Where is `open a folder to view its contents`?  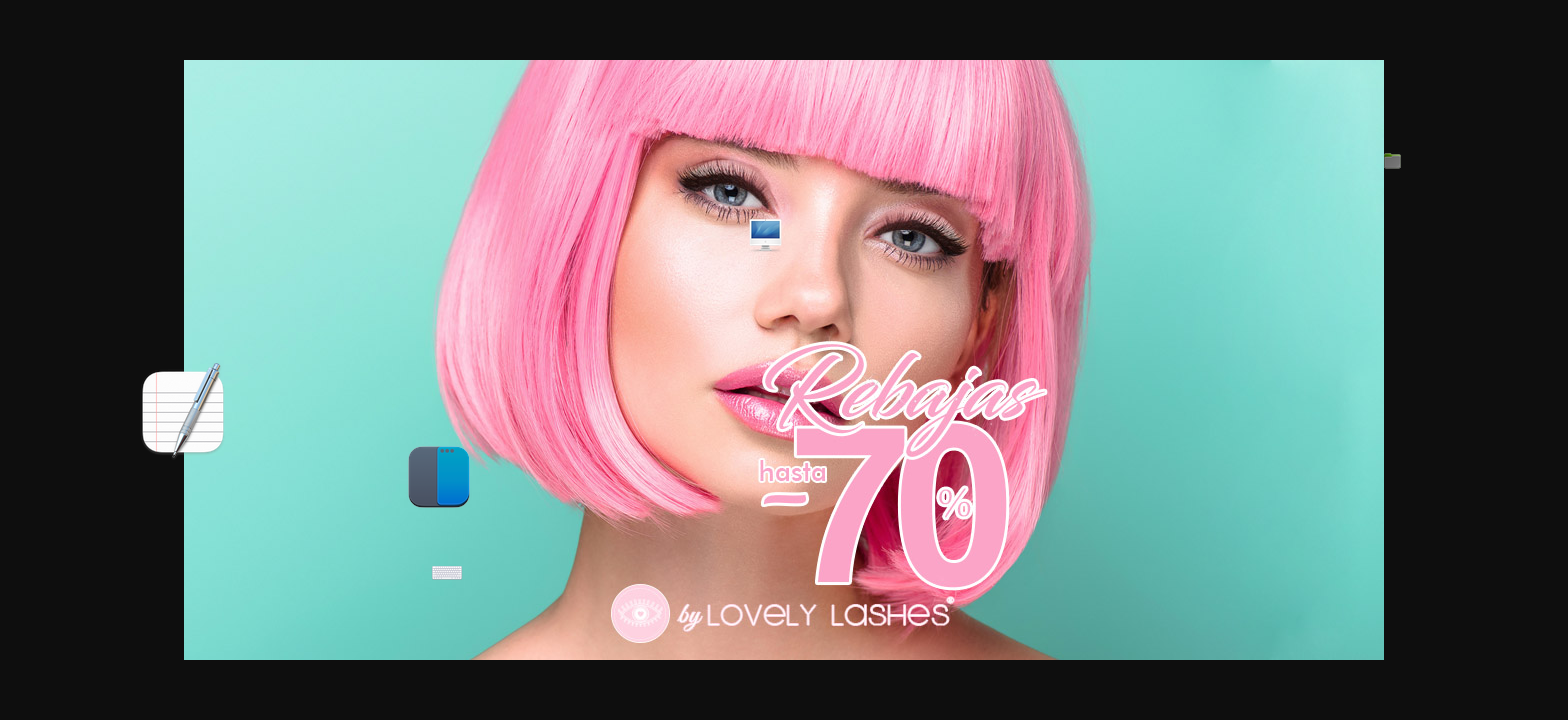 open a folder to view its contents is located at coordinates (1392, 160).